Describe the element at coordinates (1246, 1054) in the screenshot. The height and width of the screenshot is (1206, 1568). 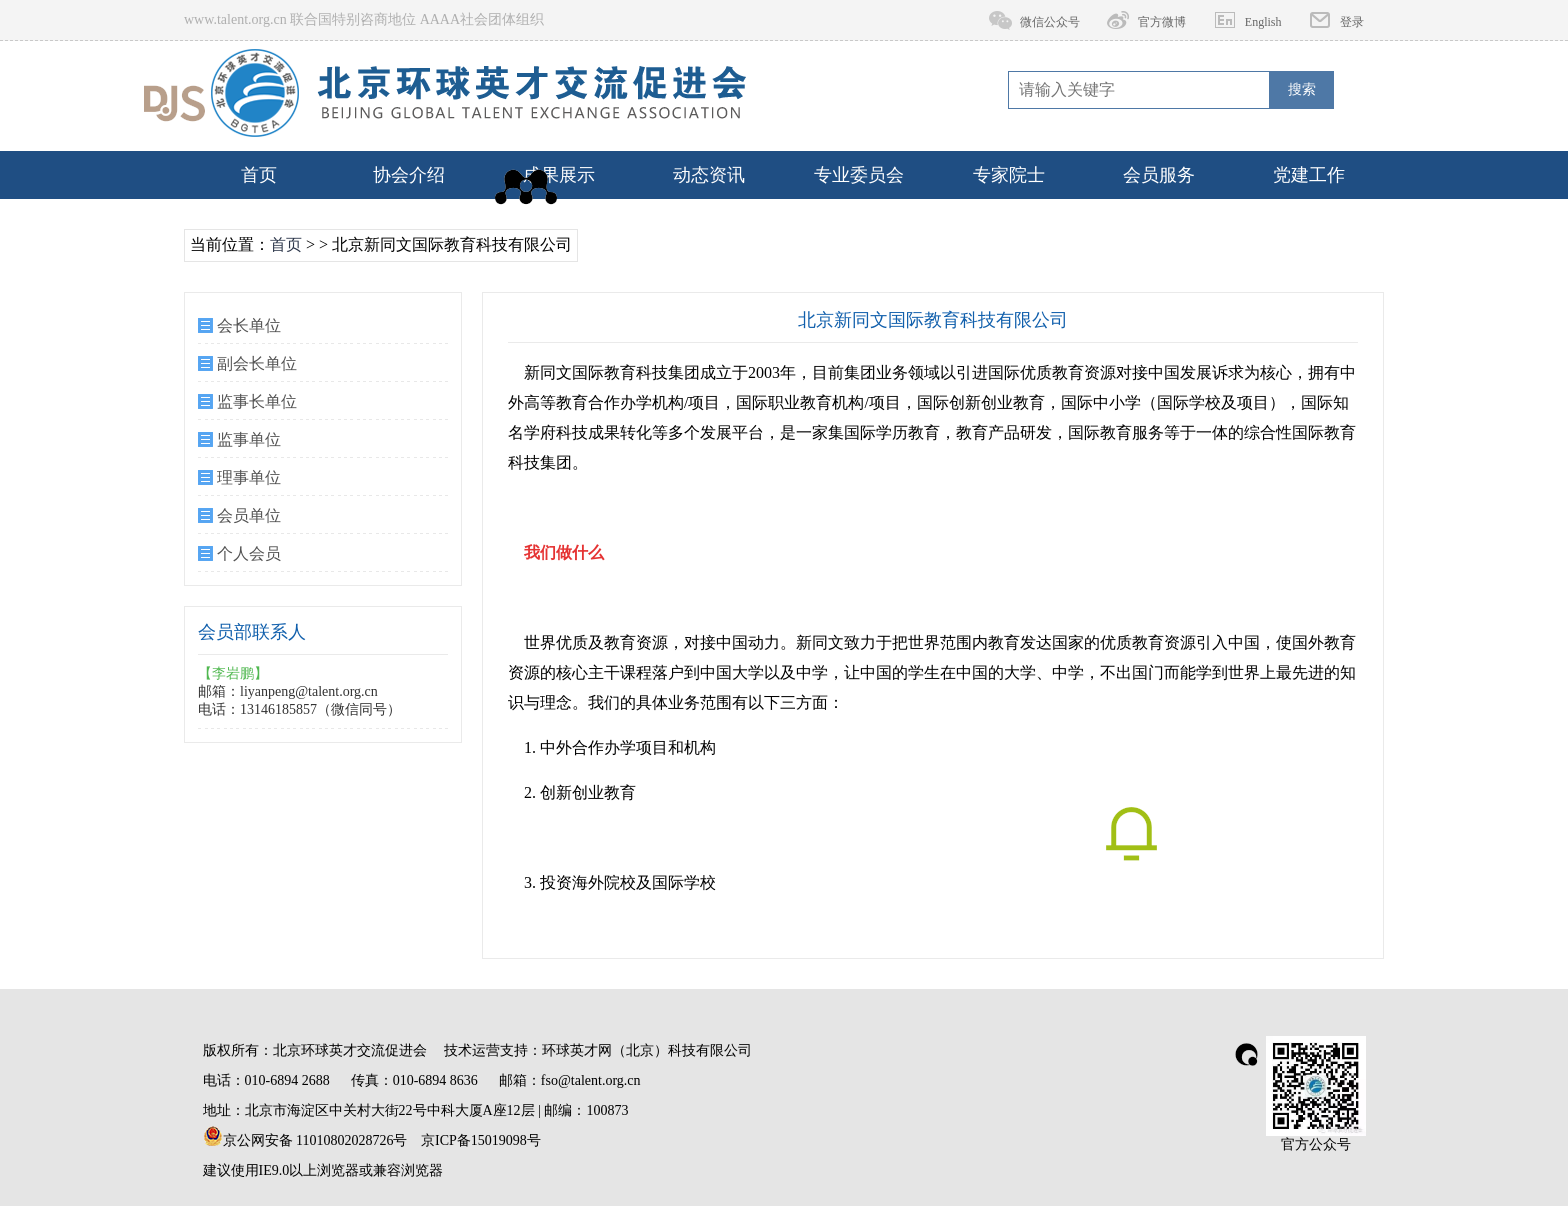
I see `quinscape company logo` at that location.